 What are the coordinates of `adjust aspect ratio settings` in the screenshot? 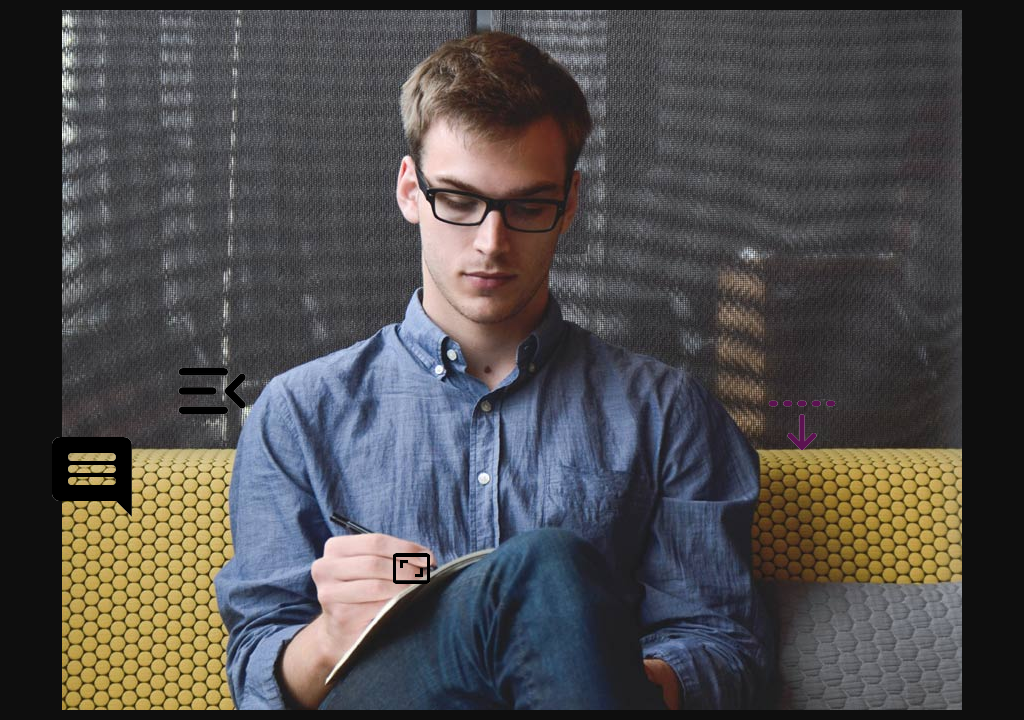 It's located at (411, 568).